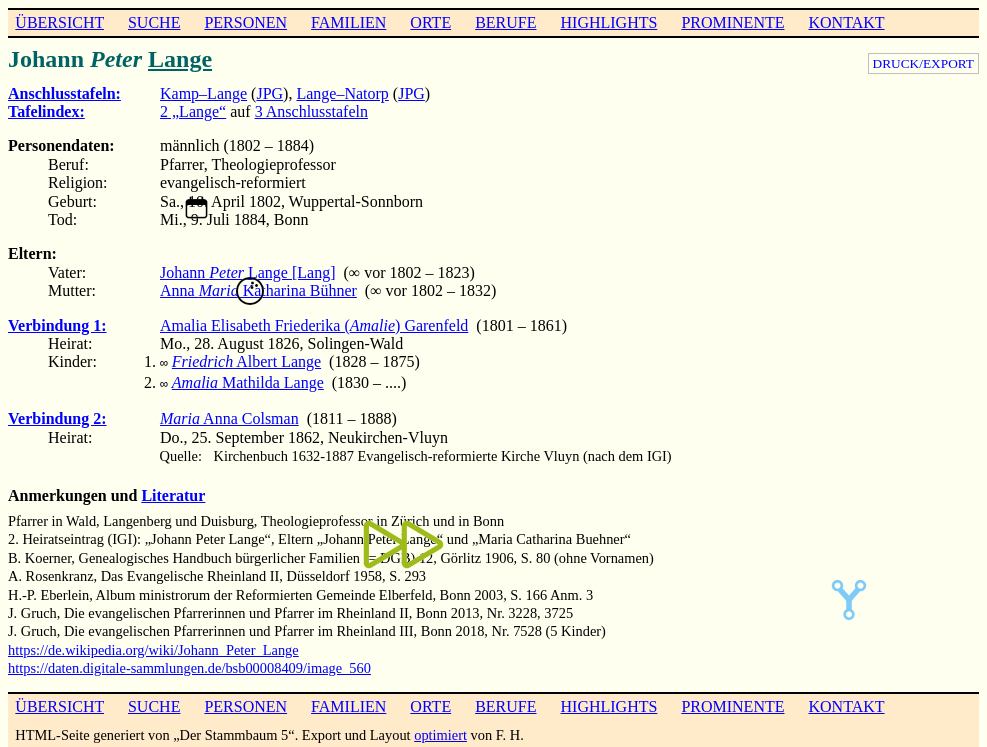 This screenshot has height=747, width=987. Describe the element at coordinates (196, 207) in the screenshot. I see `view calendar or schedule` at that location.